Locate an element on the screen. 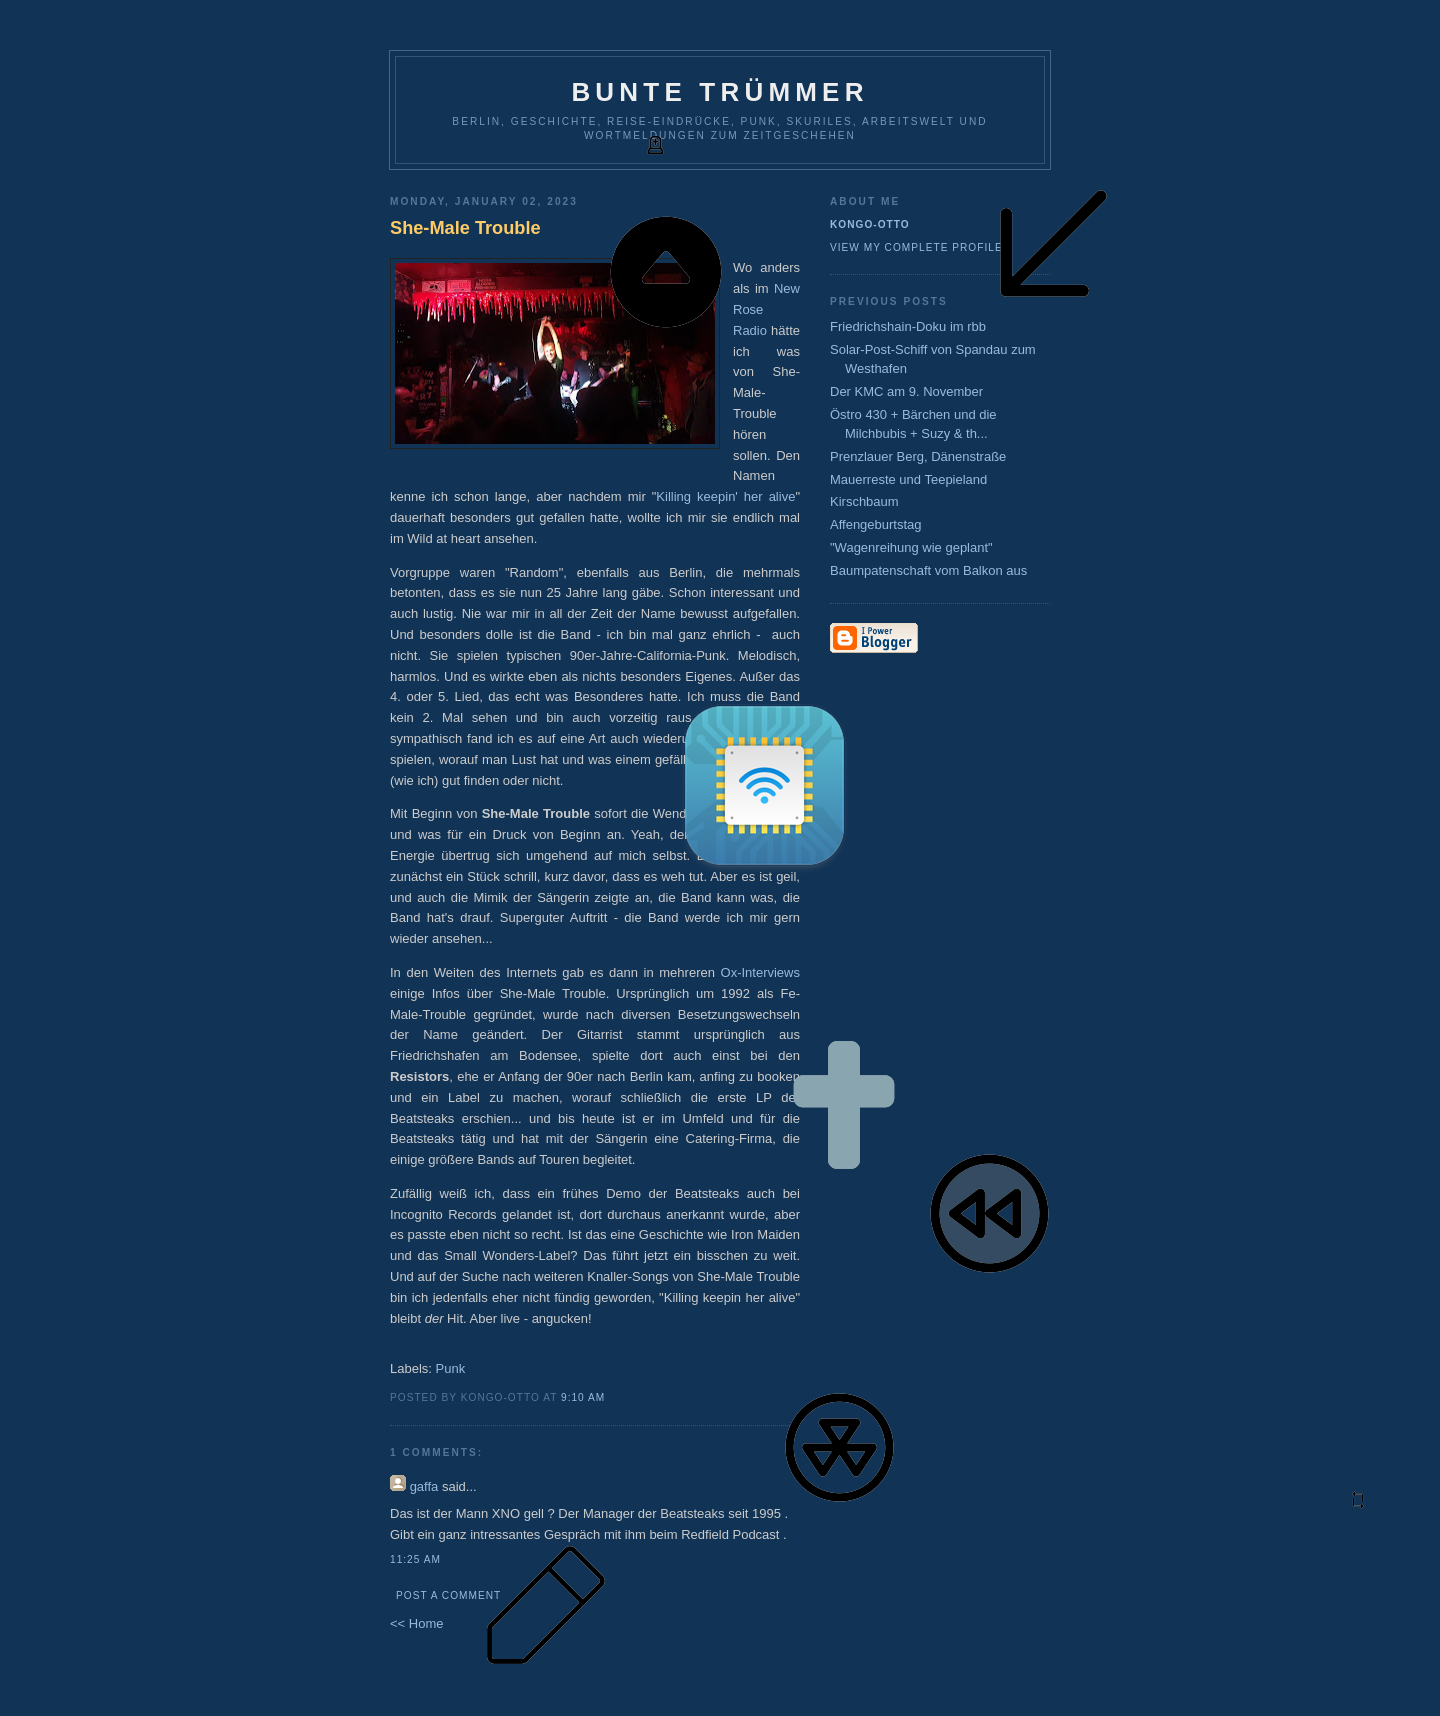  view network adapter settings is located at coordinates (764, 785).